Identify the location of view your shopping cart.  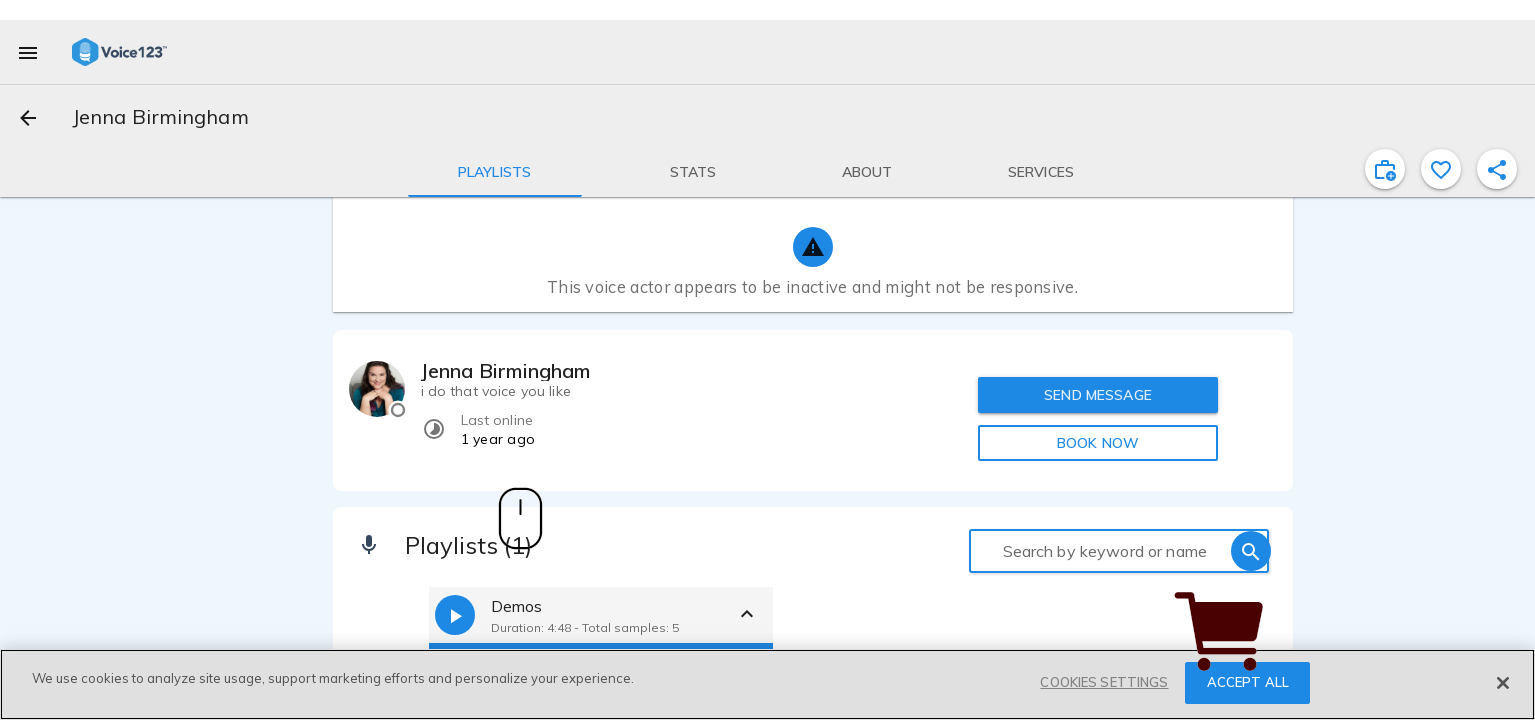
(1220, 631).